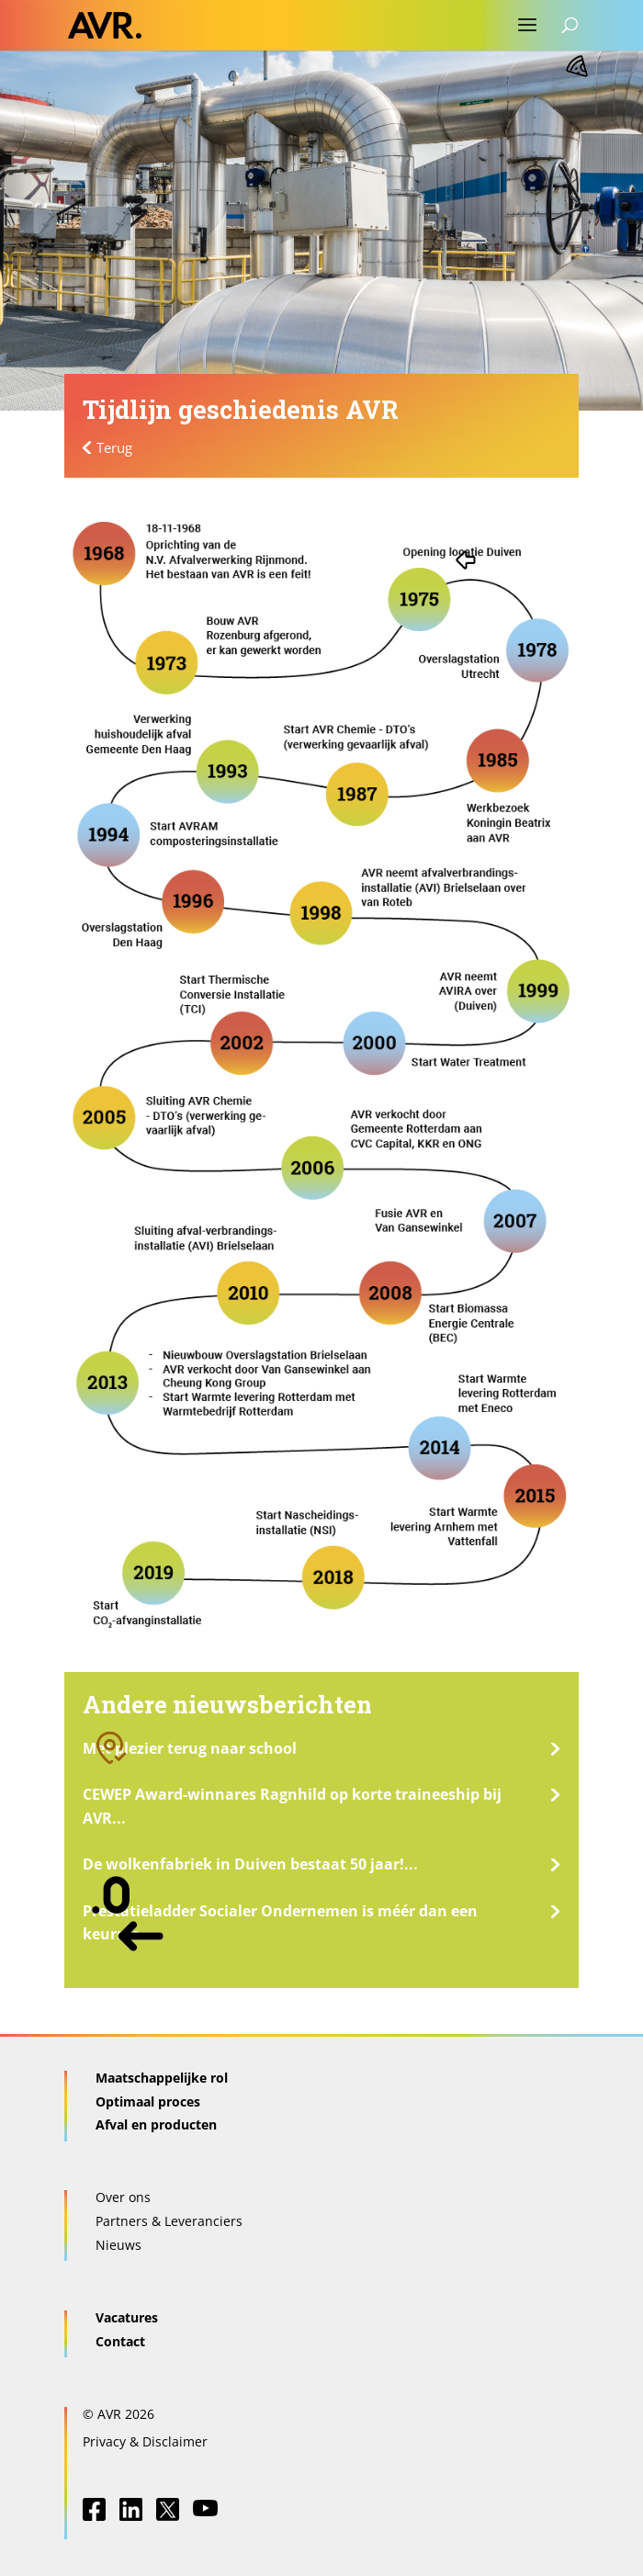 The image size is (643, 2576). Describe the element at coordinates (130, 1914) in the screenshot. I see `decrease decimal places in number formatting` at that location.